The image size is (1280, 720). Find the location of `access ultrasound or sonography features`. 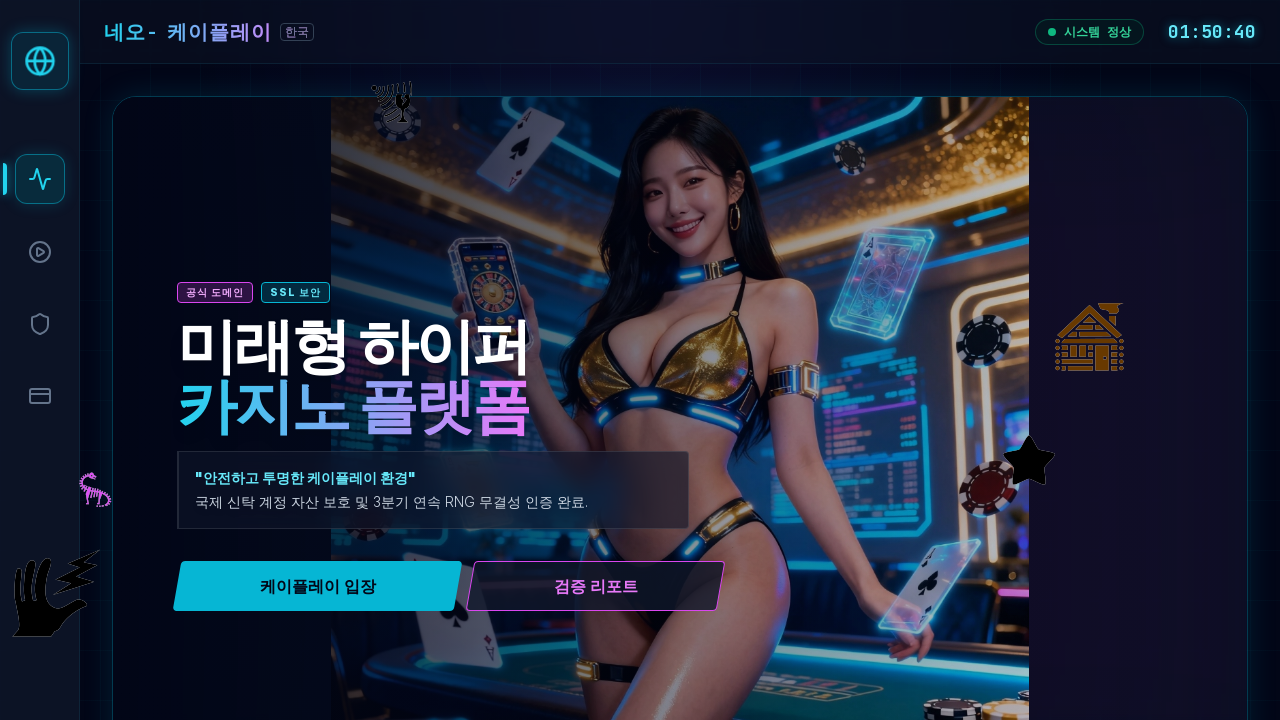

access ultrasound or sonography features is located at coordinates (392, 102).